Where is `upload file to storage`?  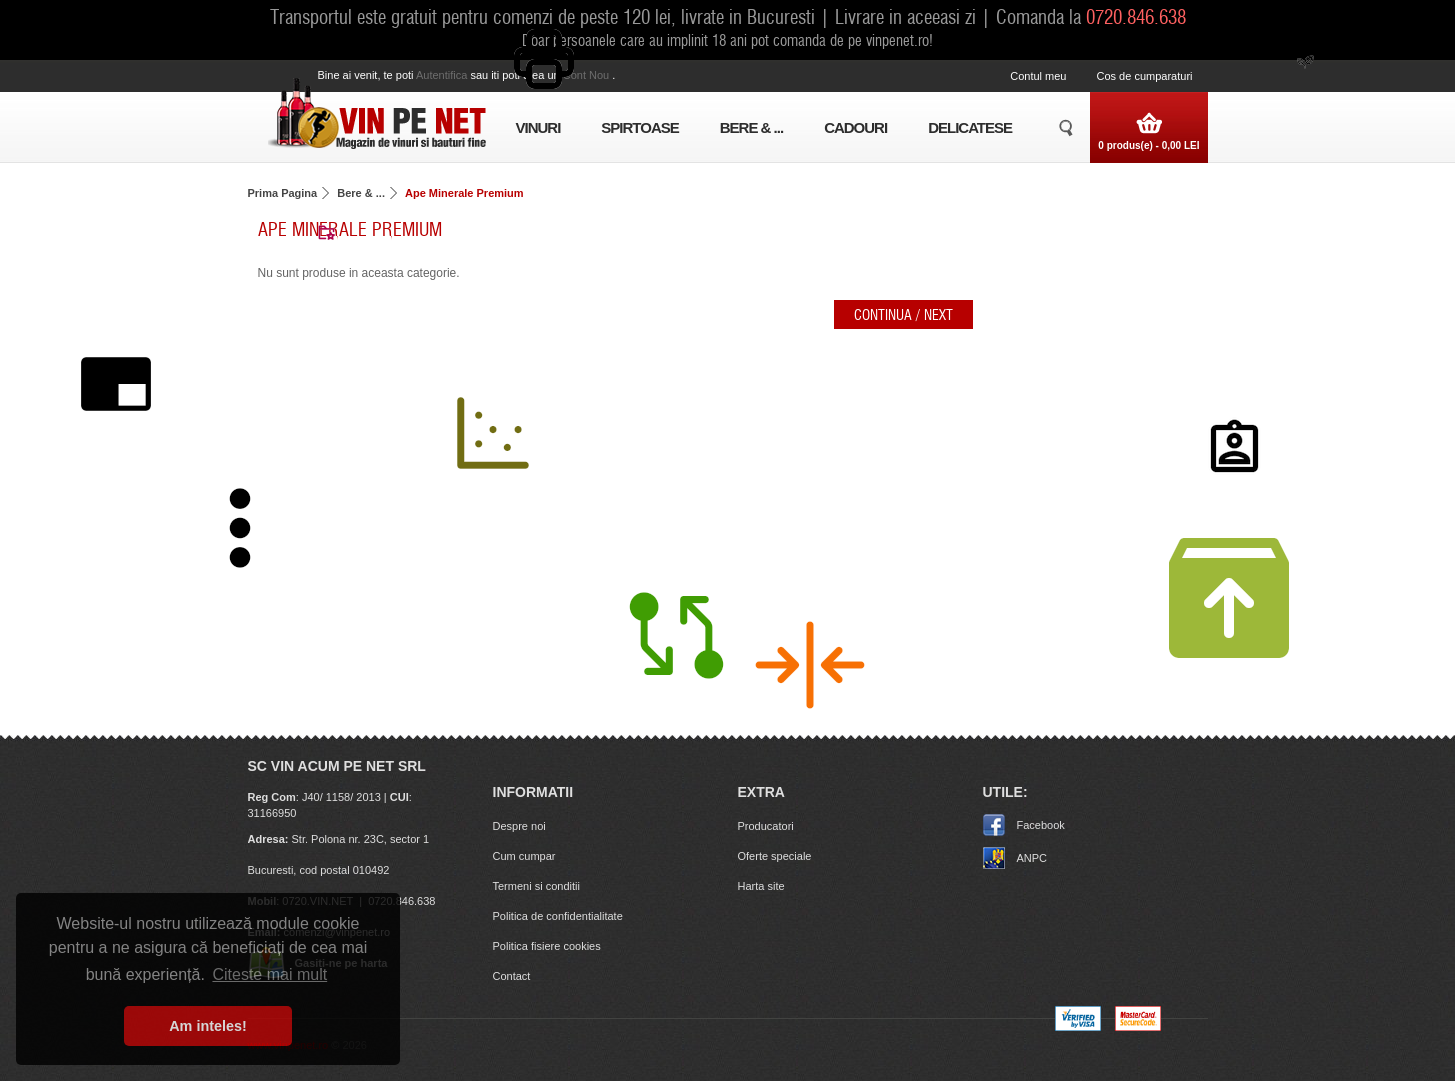
upload file to storage is located at coordinates (1229, 598).